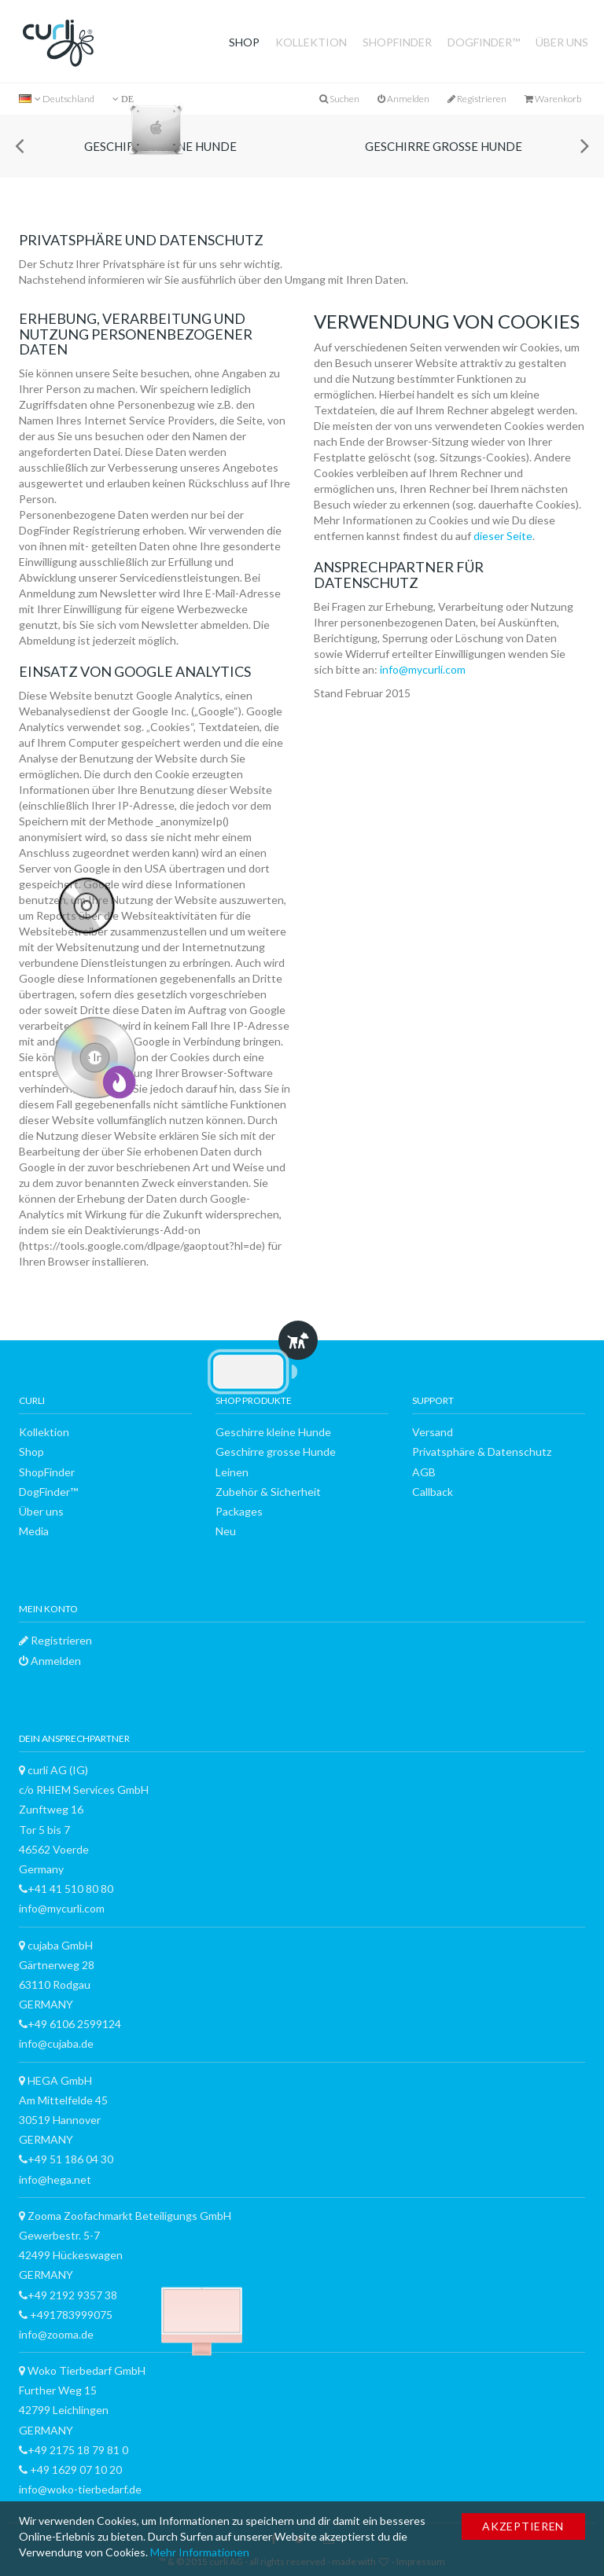 The height and width of the screenshot is (2576, 604). Describe the element at coordinates (87, 906) in the screenshot. I see `access optical disc drive in sidebar` at that location.